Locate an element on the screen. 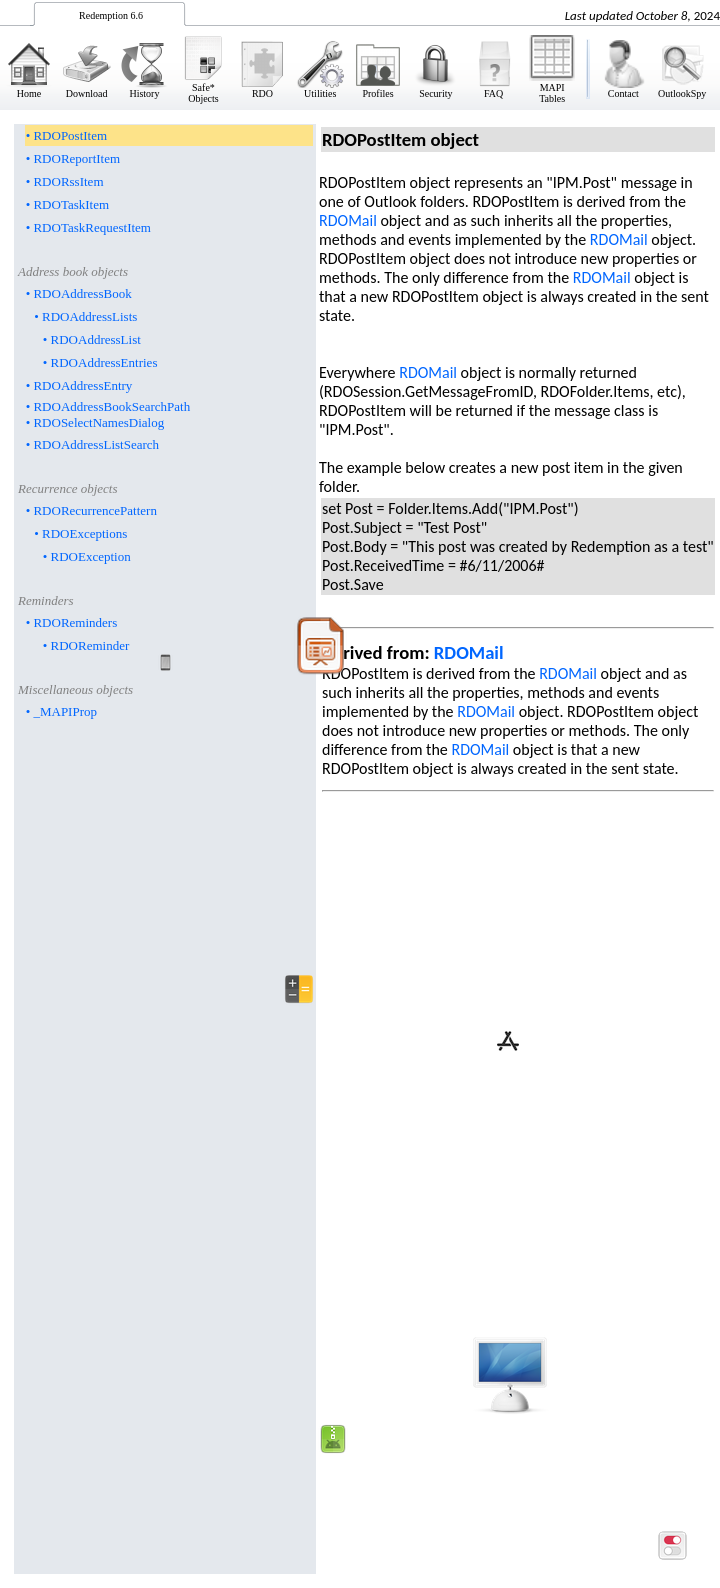 The height and width of the screenshot is (1588, 720). access the applications folder in sidebar is located at coordinates (508, 1041).